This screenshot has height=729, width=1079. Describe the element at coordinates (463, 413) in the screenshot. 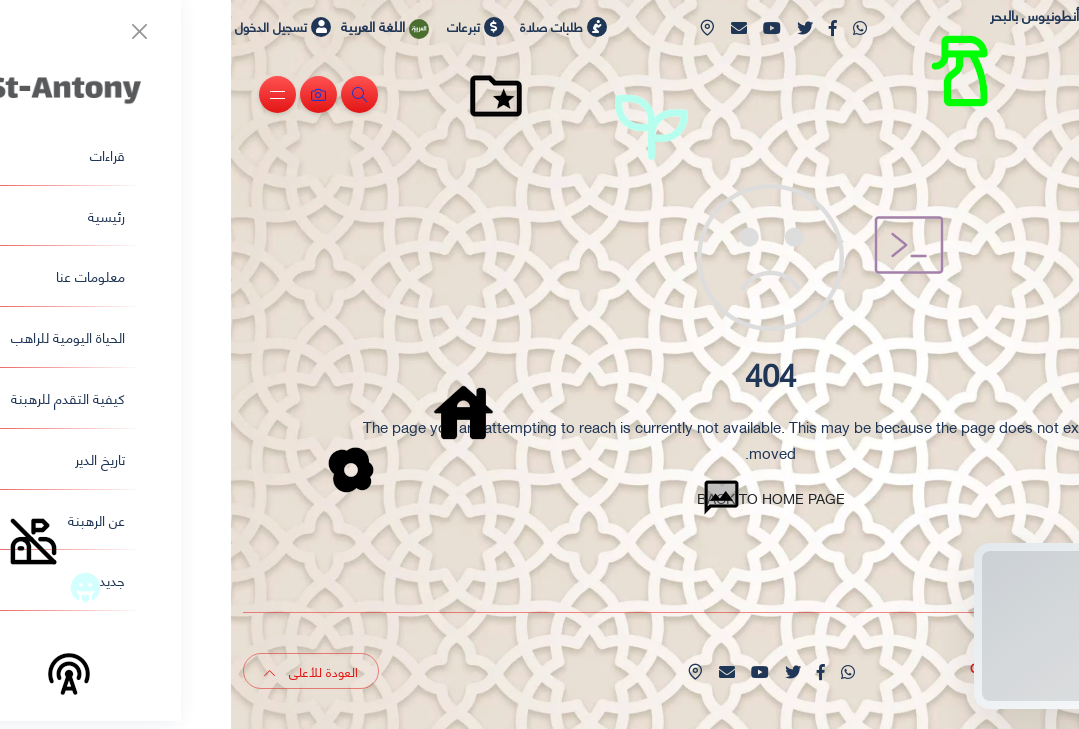

I see `go to home screen` at that location.